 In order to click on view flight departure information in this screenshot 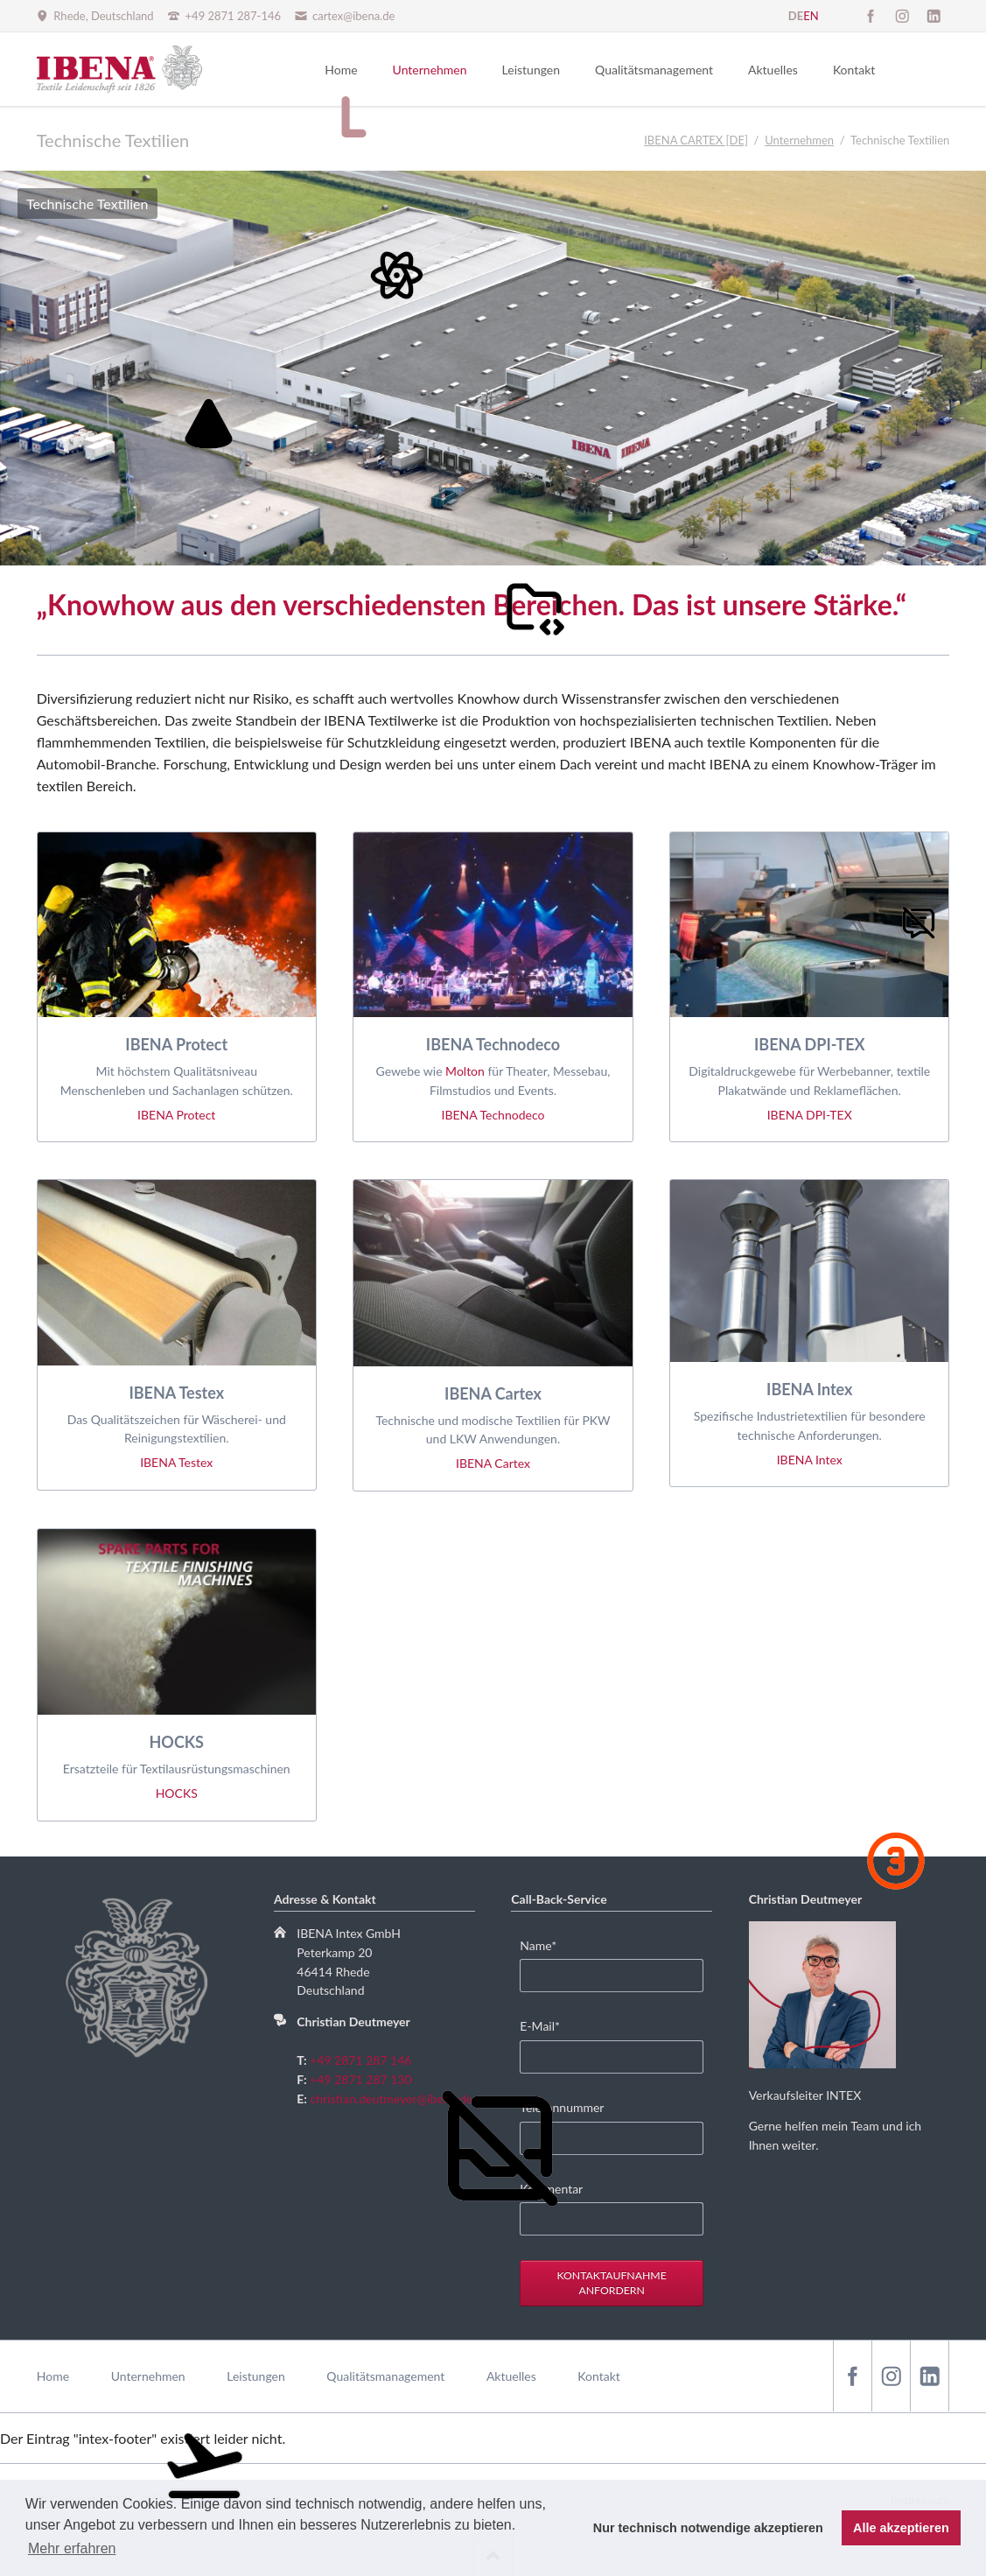, I will do `click(204, 2464)`.